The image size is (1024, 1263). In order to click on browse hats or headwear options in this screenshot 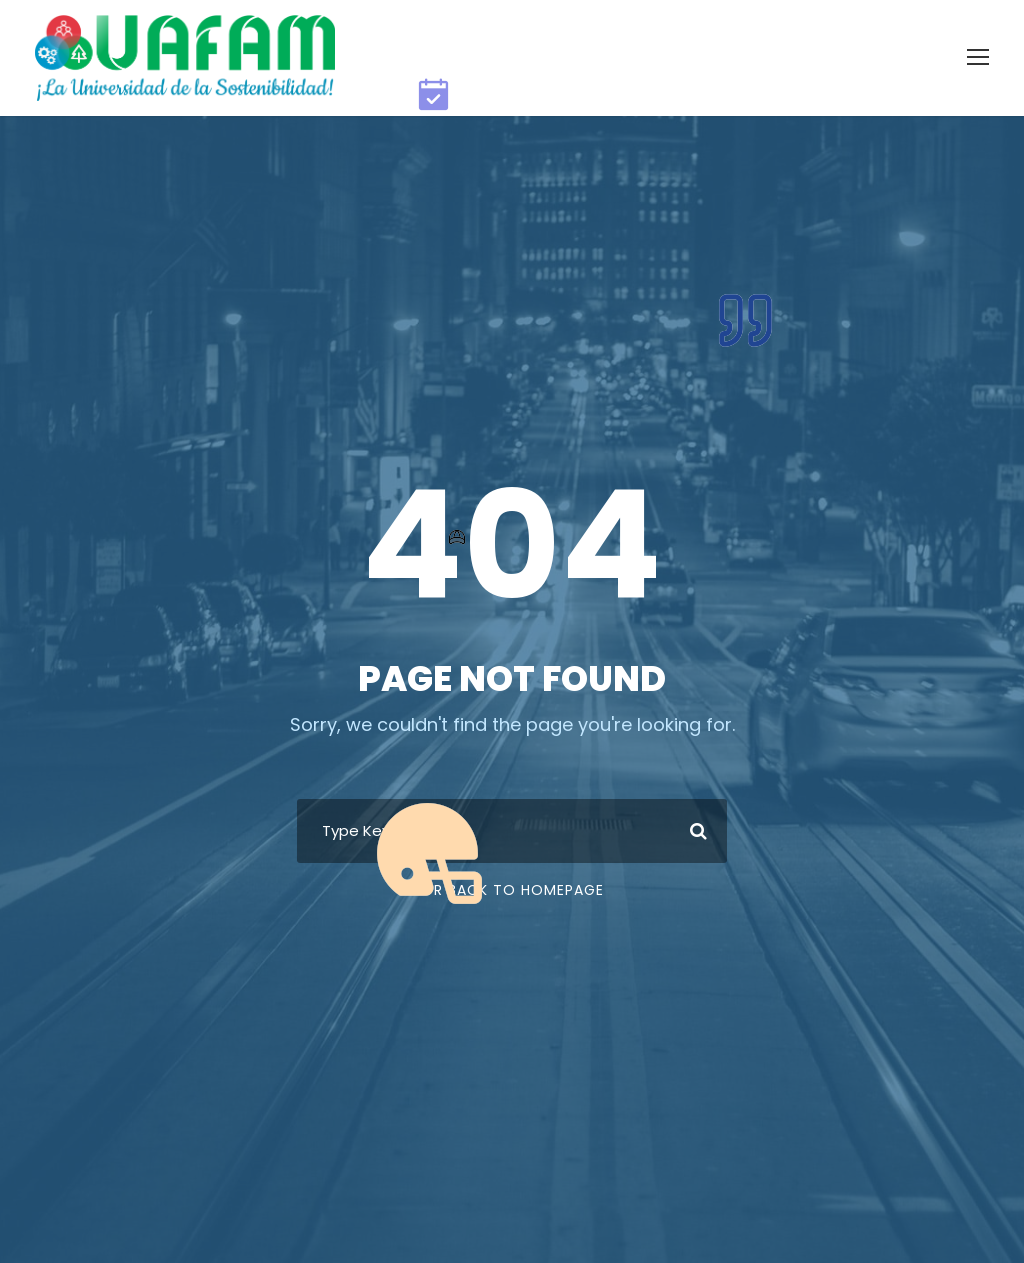, I will do `click(457, 538)`.